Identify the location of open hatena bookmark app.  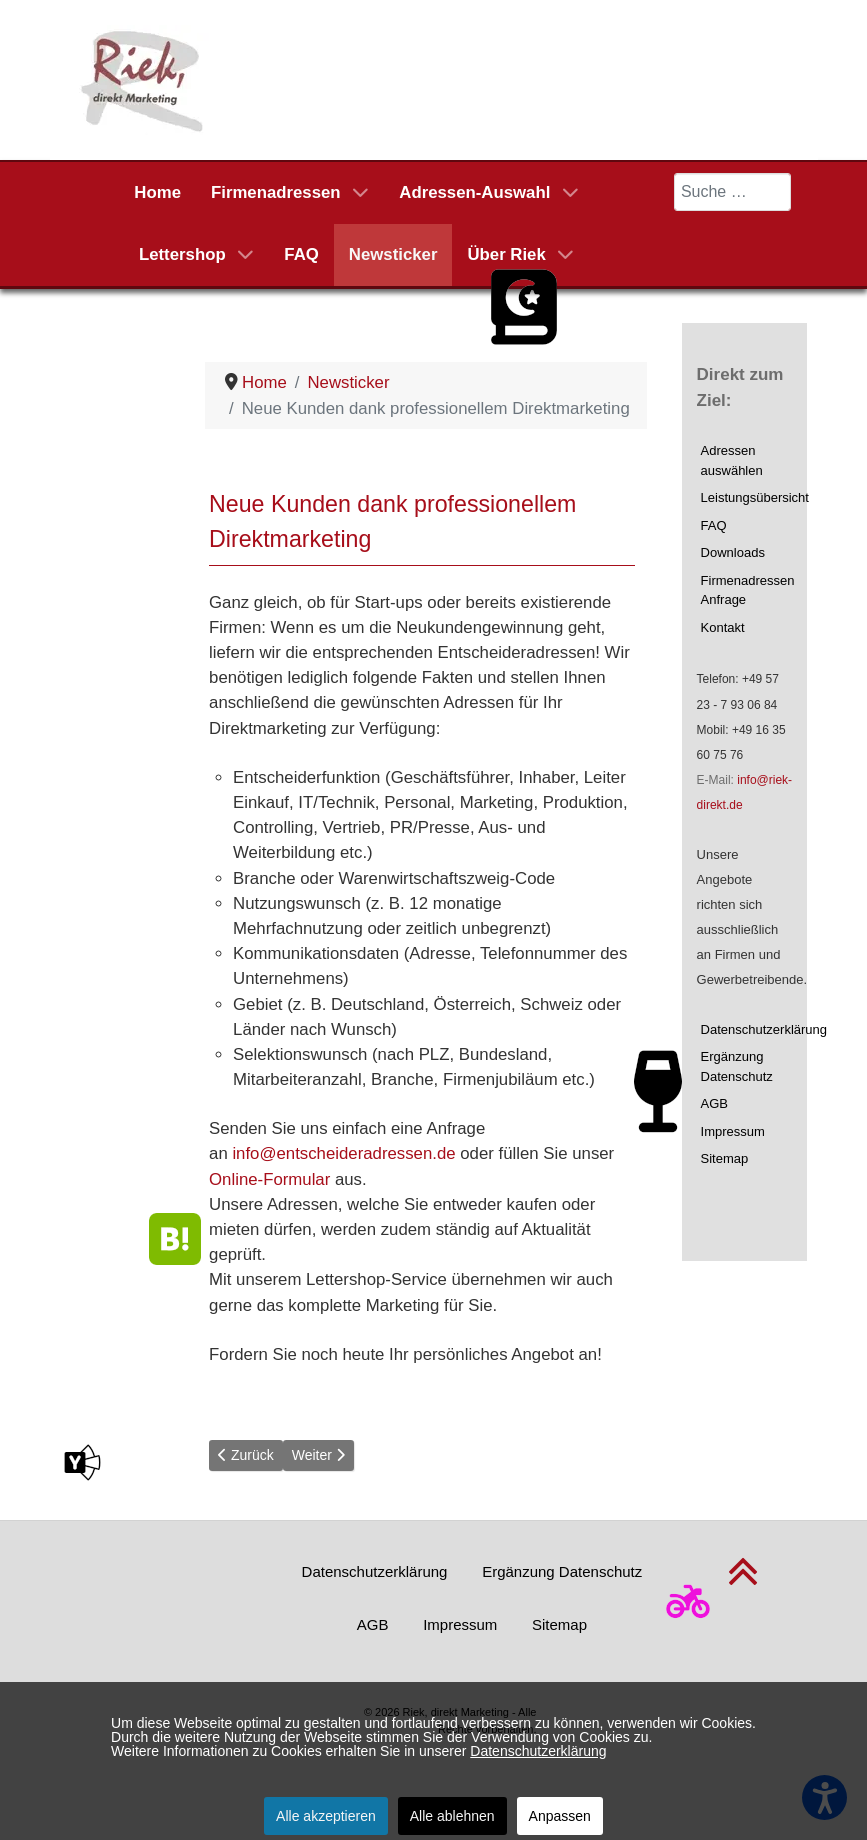
(175, 1239).